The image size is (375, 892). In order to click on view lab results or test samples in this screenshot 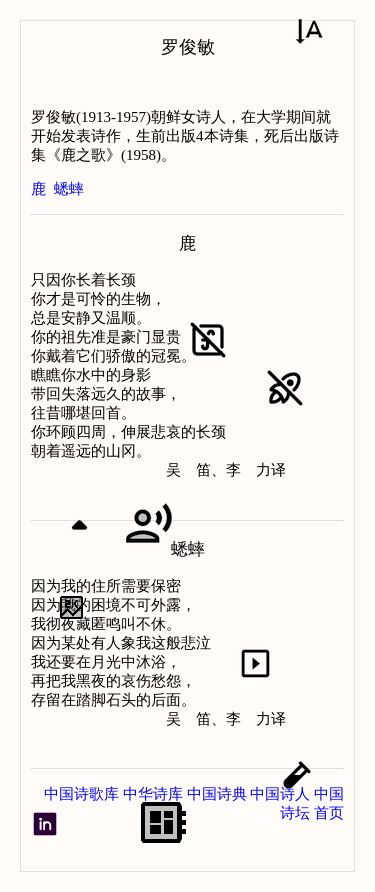, I will do `click(297, 775)`.